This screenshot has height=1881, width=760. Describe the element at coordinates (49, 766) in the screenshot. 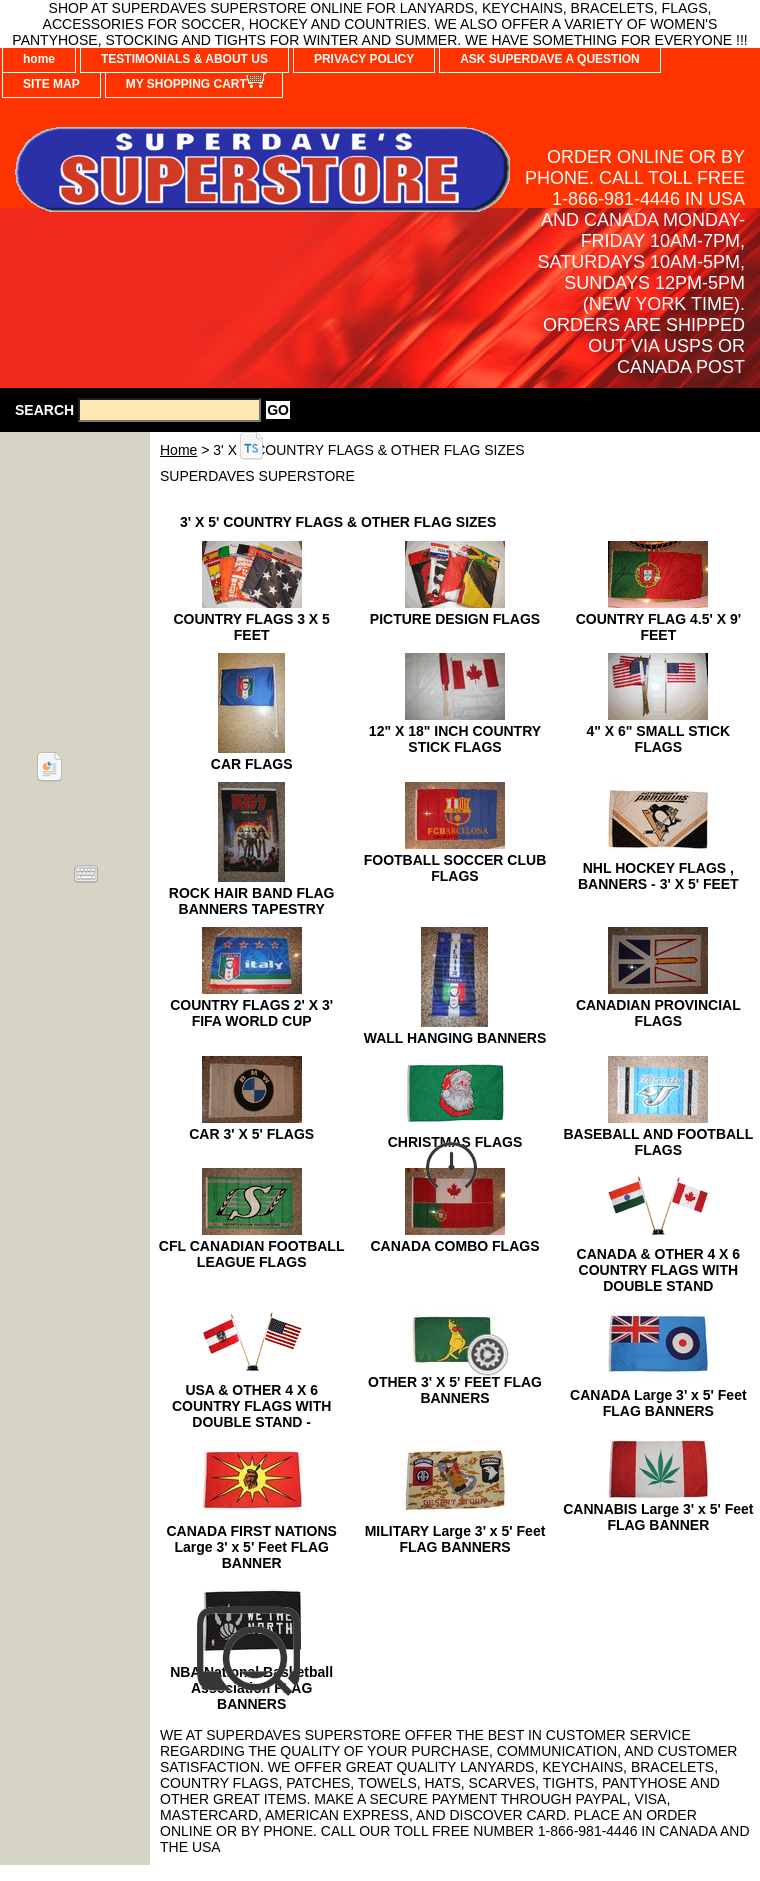

I see `open a presentation file` at that location.